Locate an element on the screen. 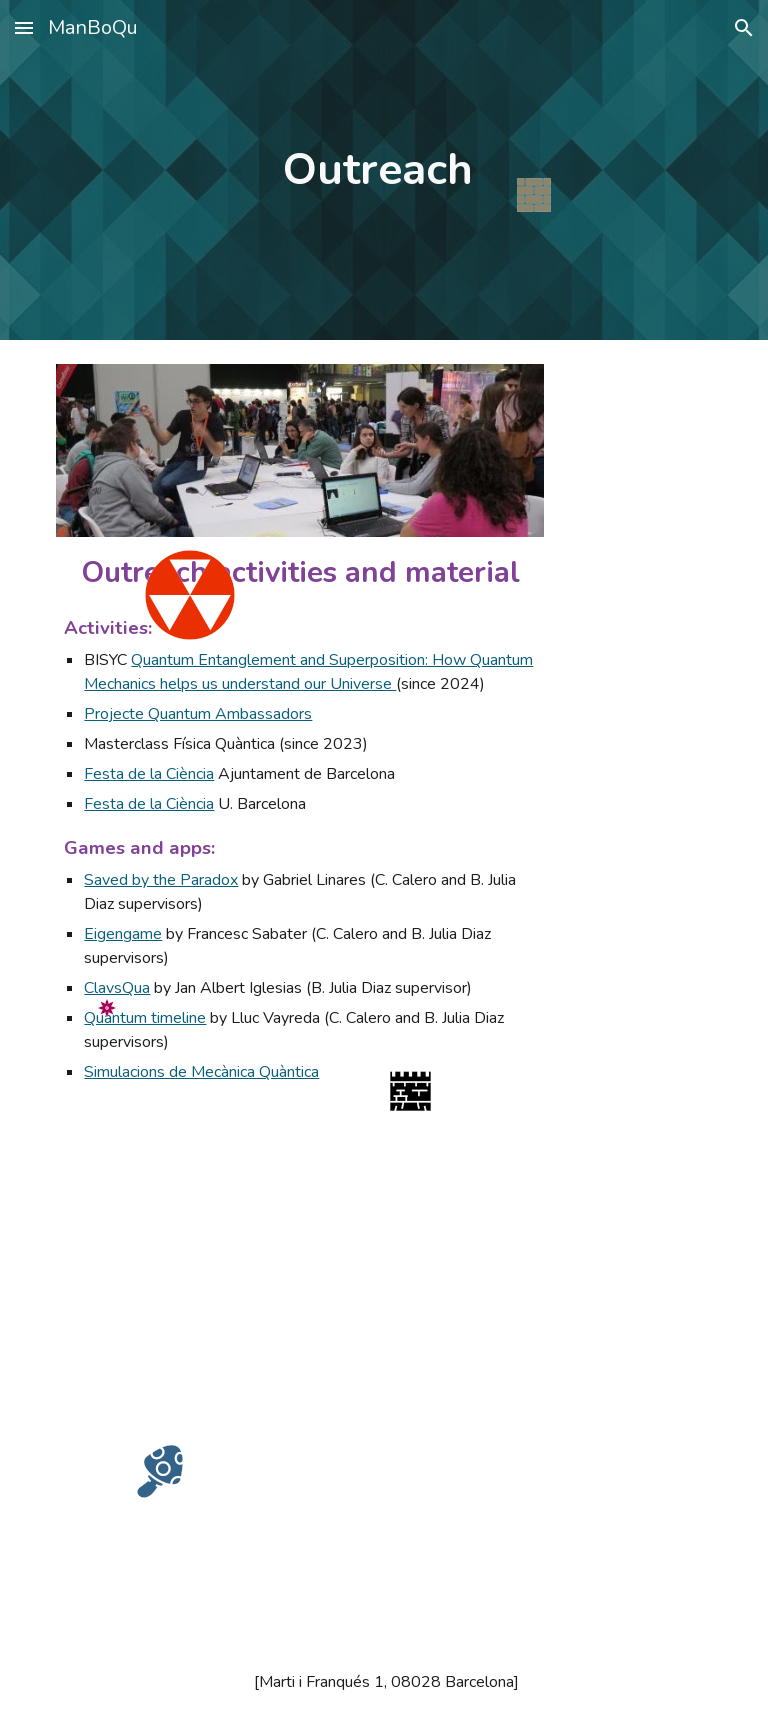 Image resolution: width=768 pixels, height=1726 pixels. indicates a fallout shelter location is located at coordinates (190, 595).